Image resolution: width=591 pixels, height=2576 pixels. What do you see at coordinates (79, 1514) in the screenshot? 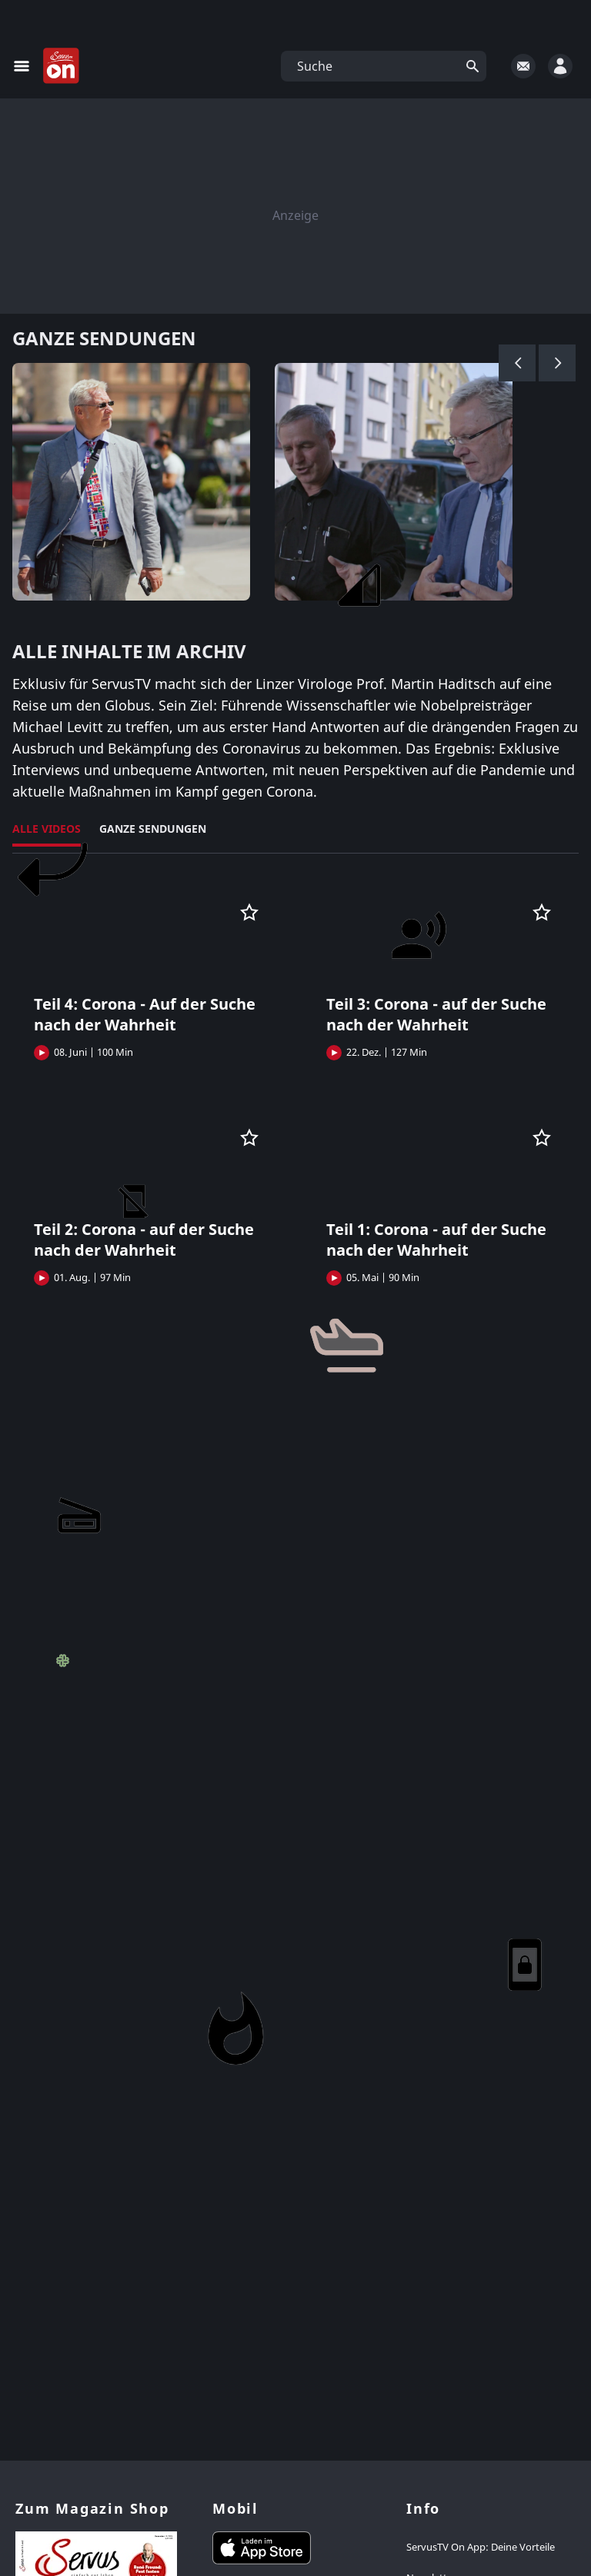
I see `scan a document or image` at bounding box center [79, 1514].